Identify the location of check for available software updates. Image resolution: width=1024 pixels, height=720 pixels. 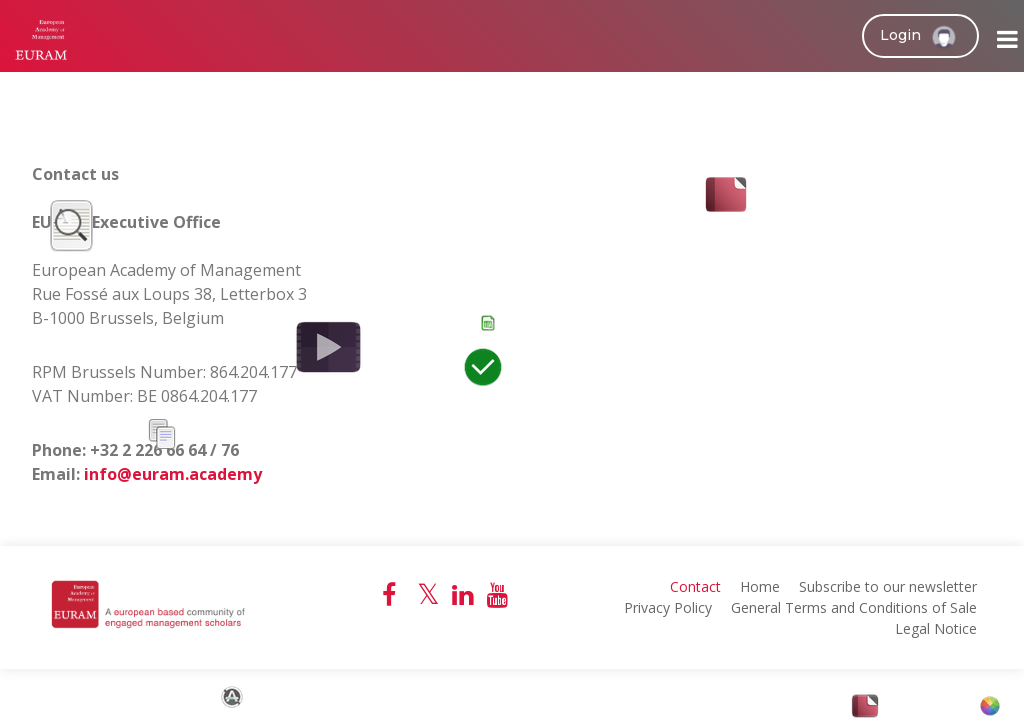
(232, 697).